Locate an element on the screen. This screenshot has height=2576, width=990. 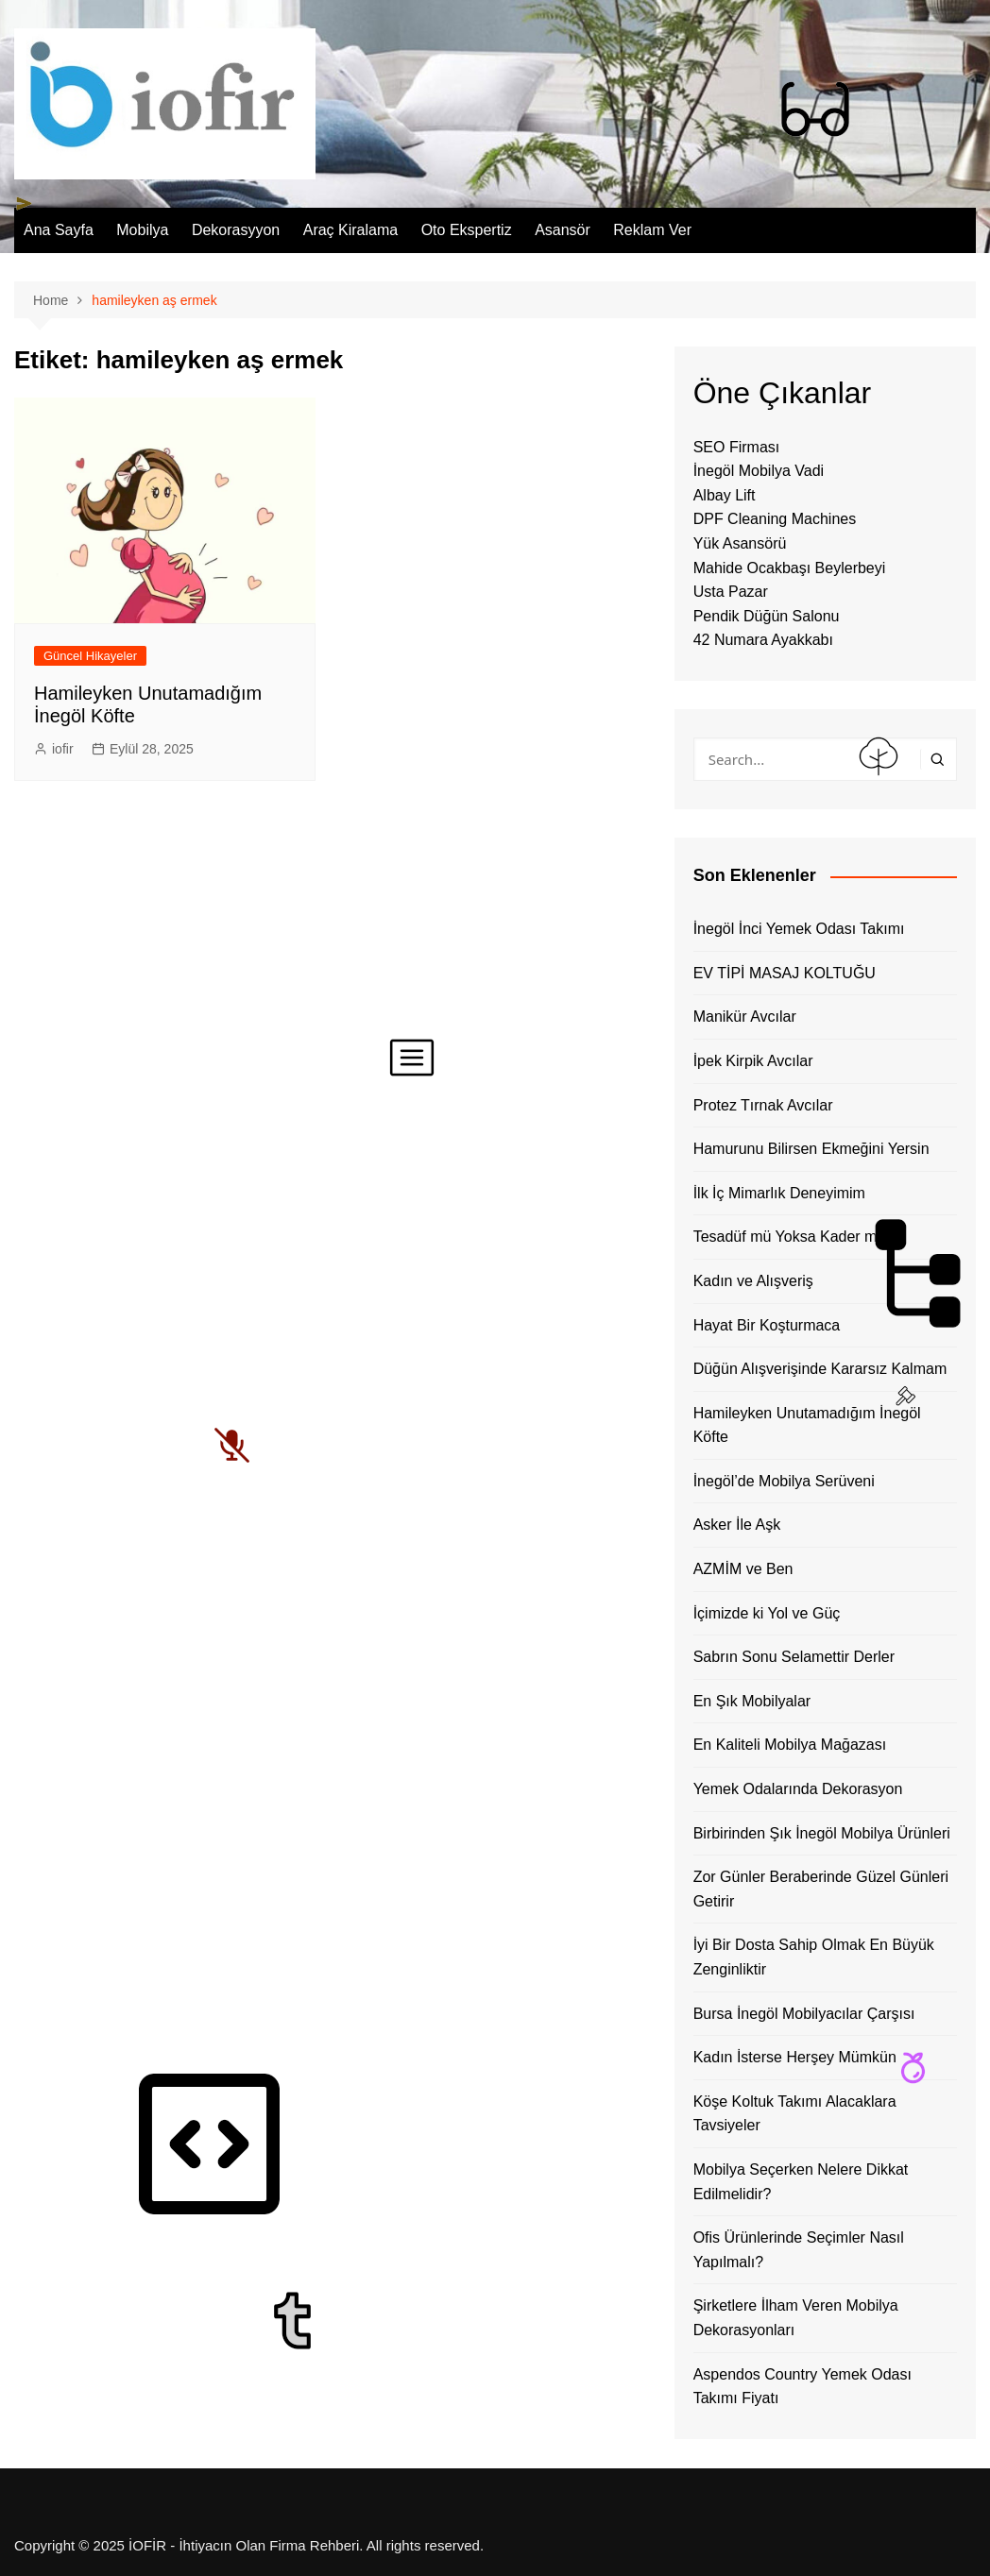
mute your microphone is located at coordinates (231, 1445).